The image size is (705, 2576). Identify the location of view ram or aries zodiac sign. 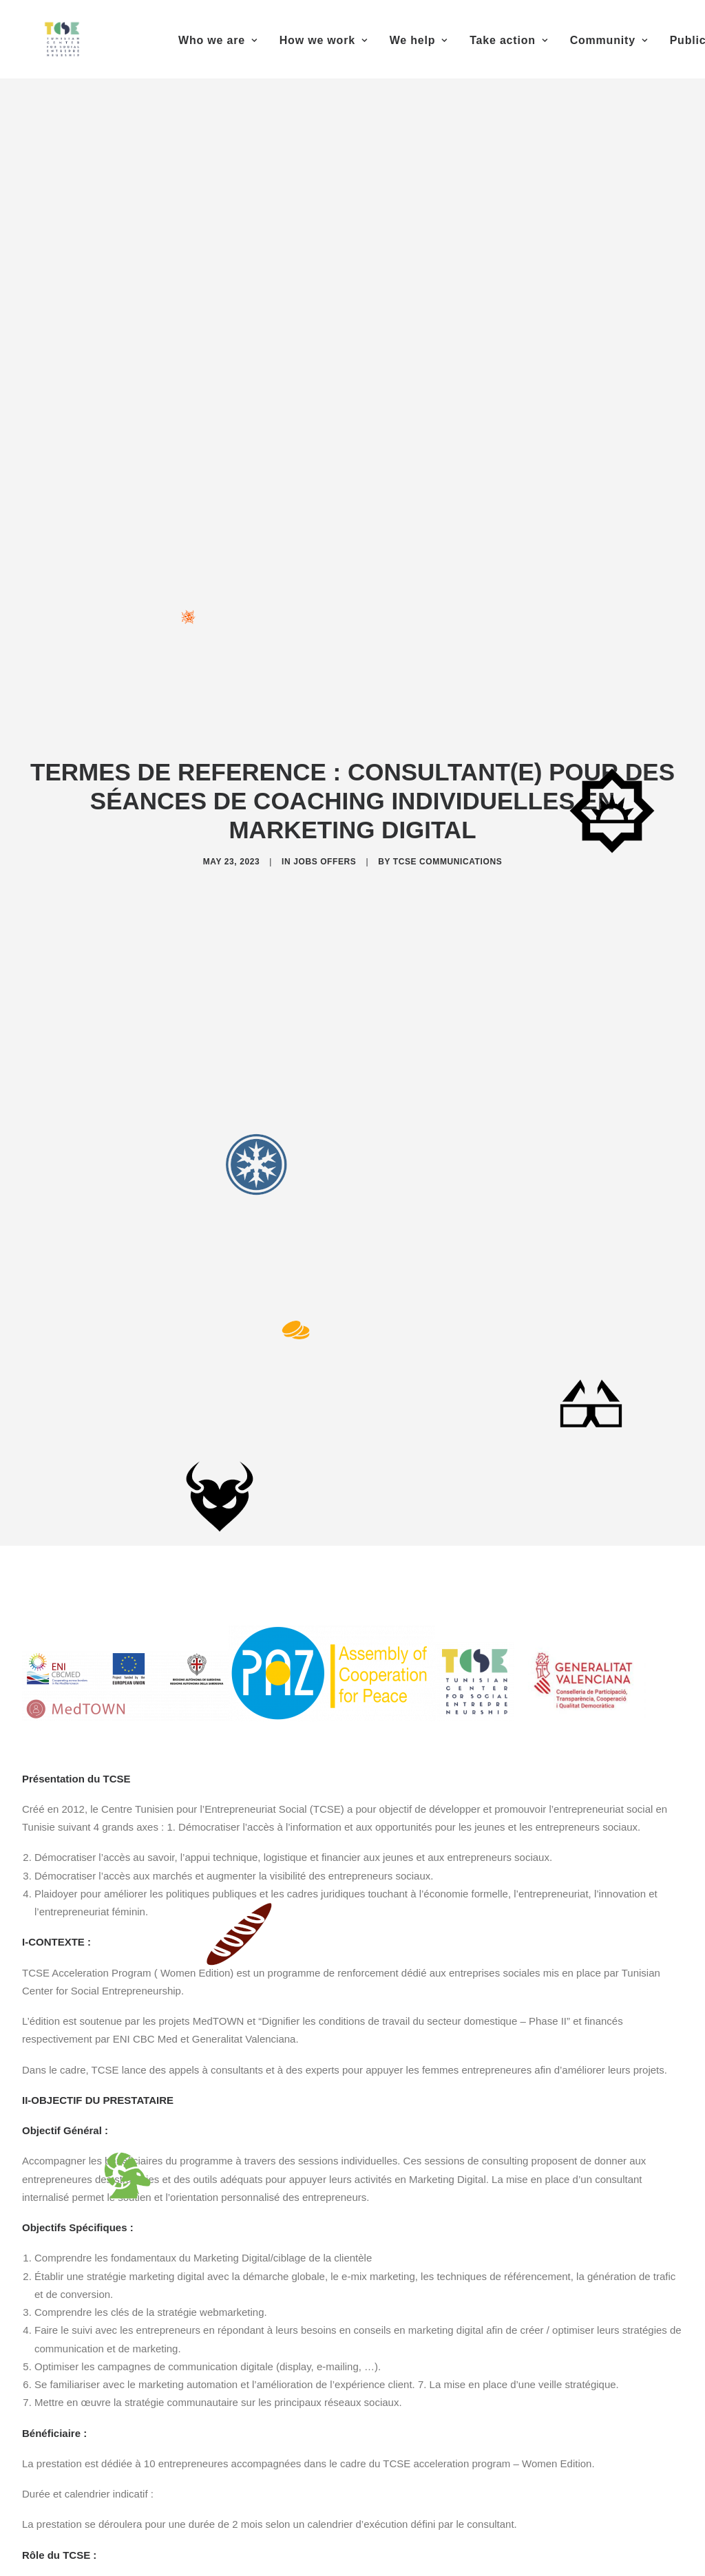
(127, 2175).